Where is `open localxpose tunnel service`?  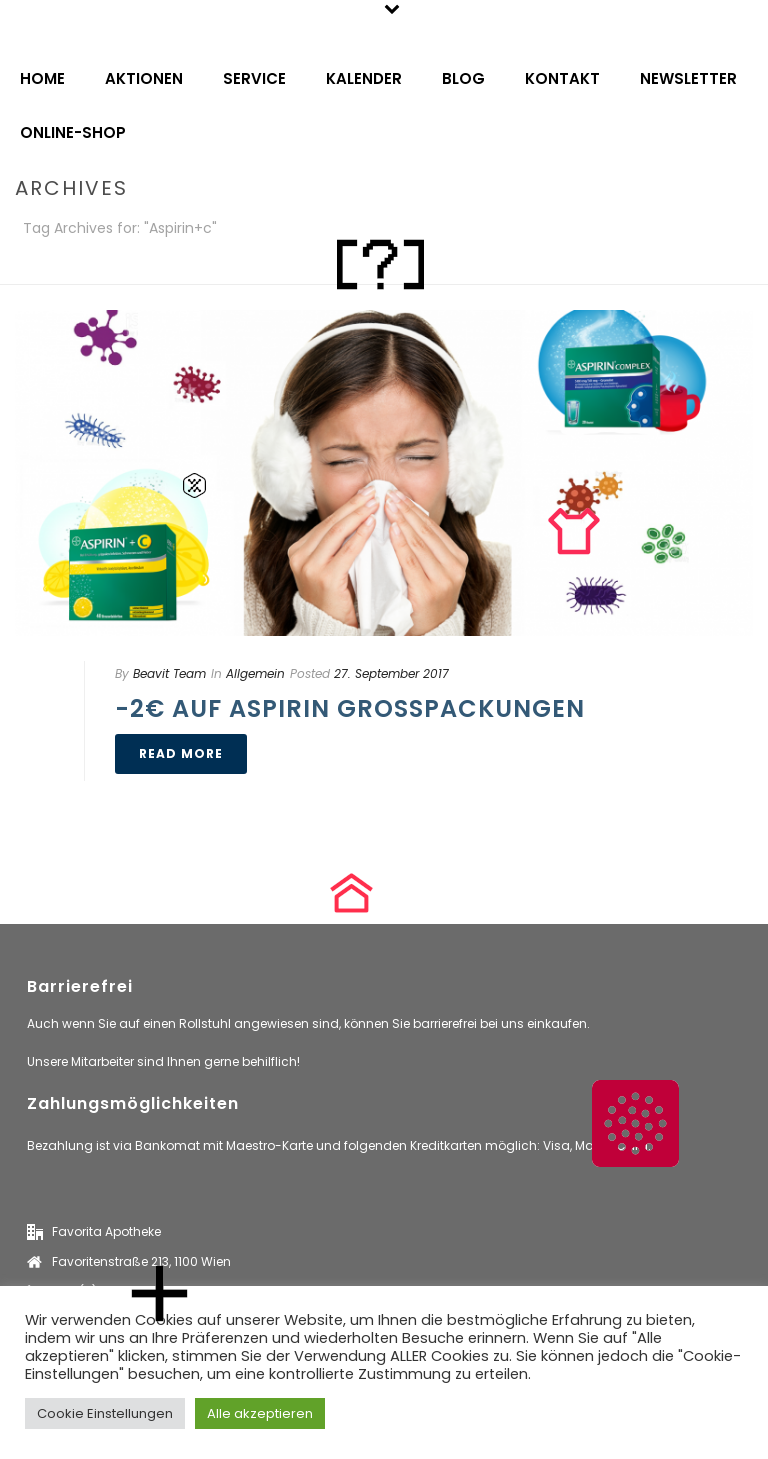
open localxpose tunnel service is located at coordinates (194, 485).